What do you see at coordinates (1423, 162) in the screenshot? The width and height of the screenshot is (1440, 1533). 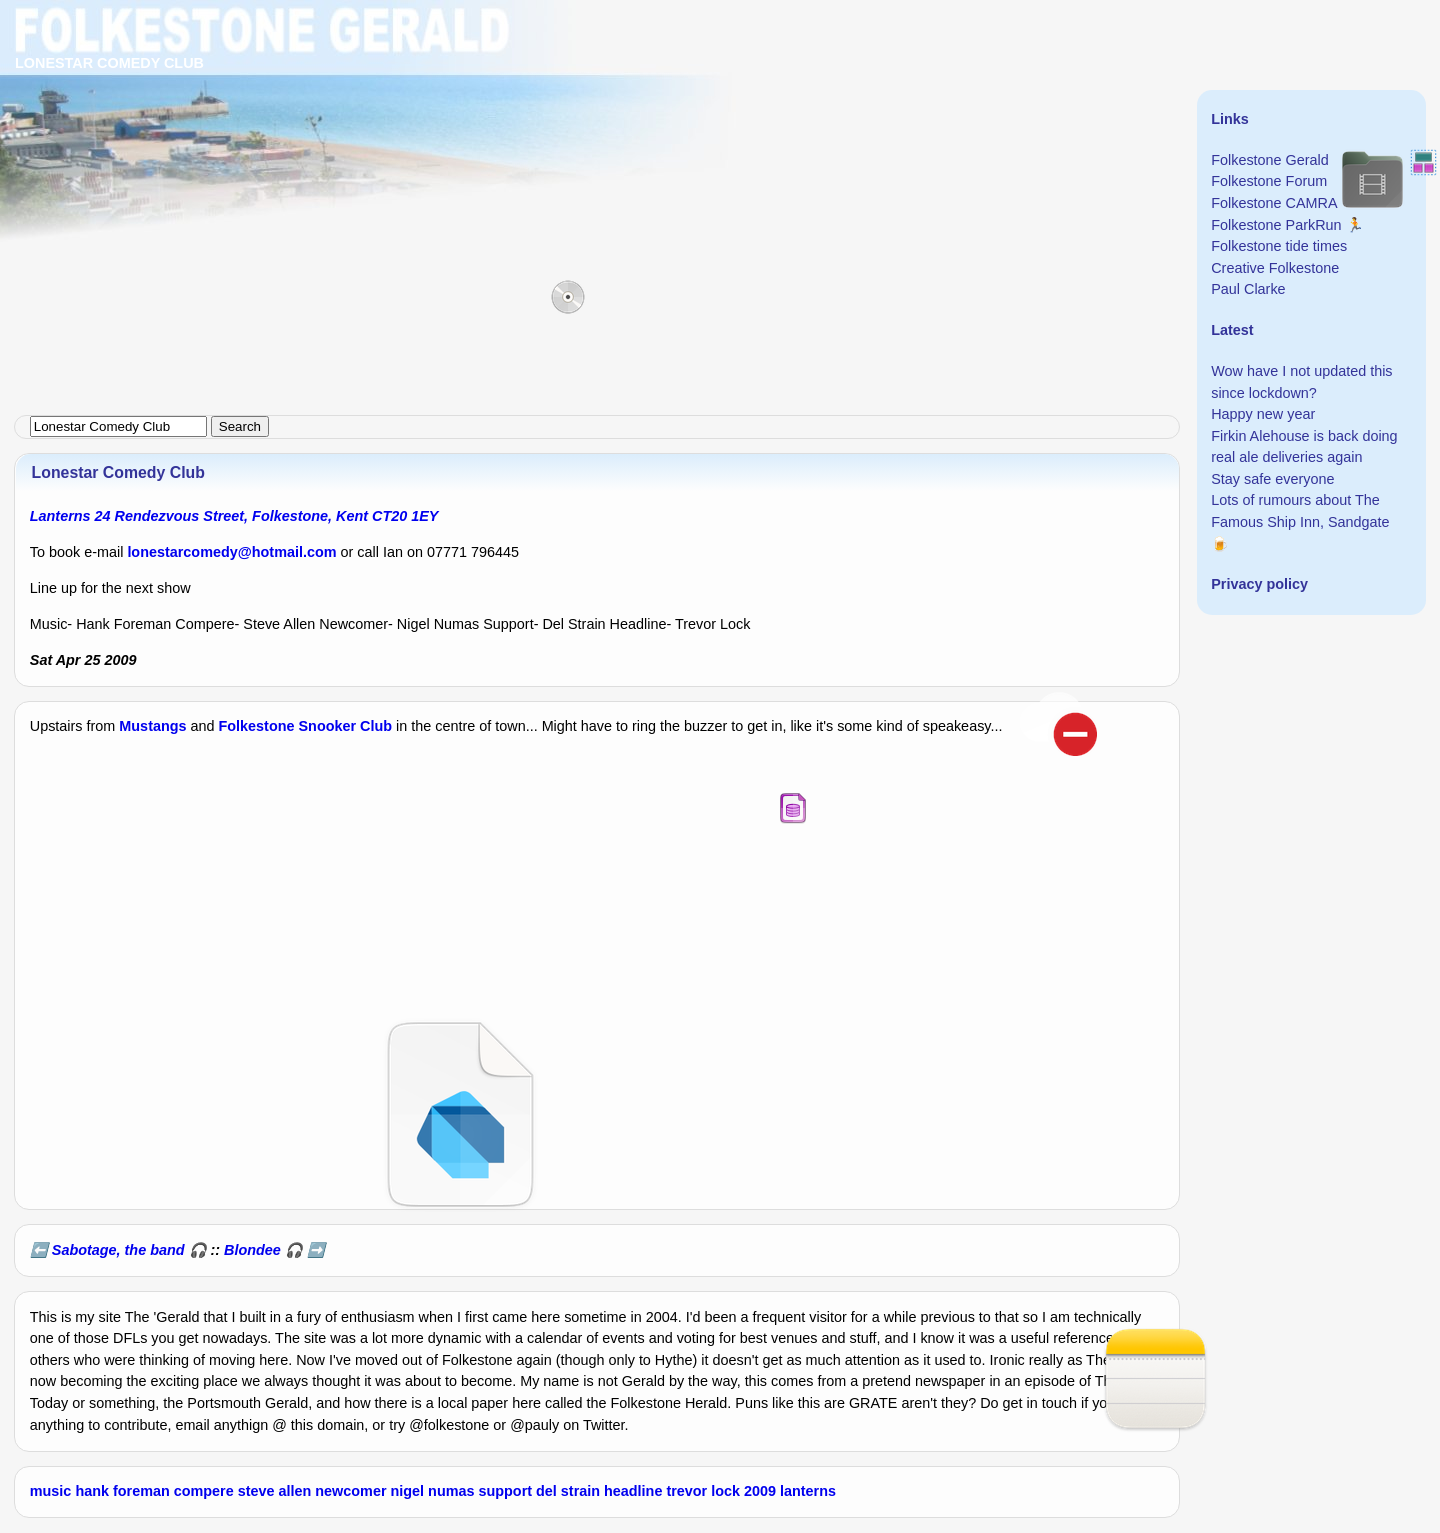 I see `select all items in the current view` at bounding box center [1423, 162].